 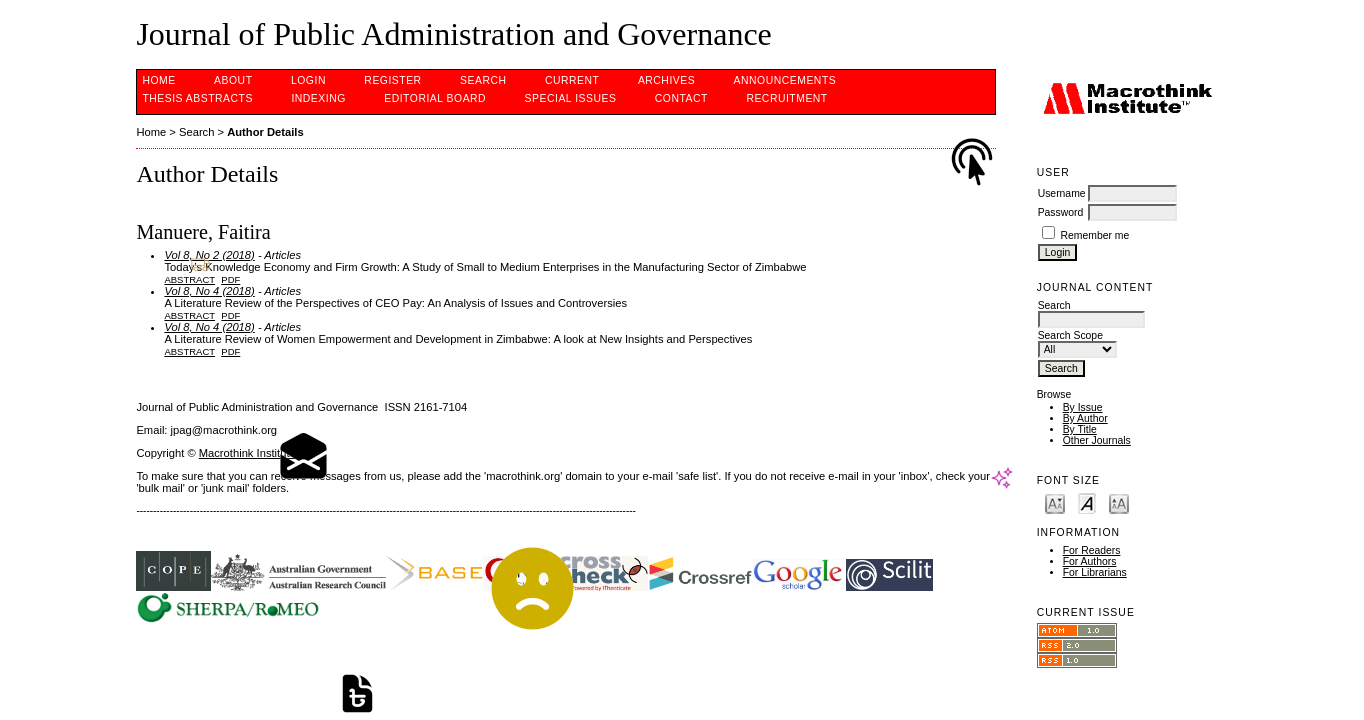 What do you see at coordinates (357, 693) in the screenshot?
I see `view bangladeshi taka financial document` at bounding box center [357, 693].